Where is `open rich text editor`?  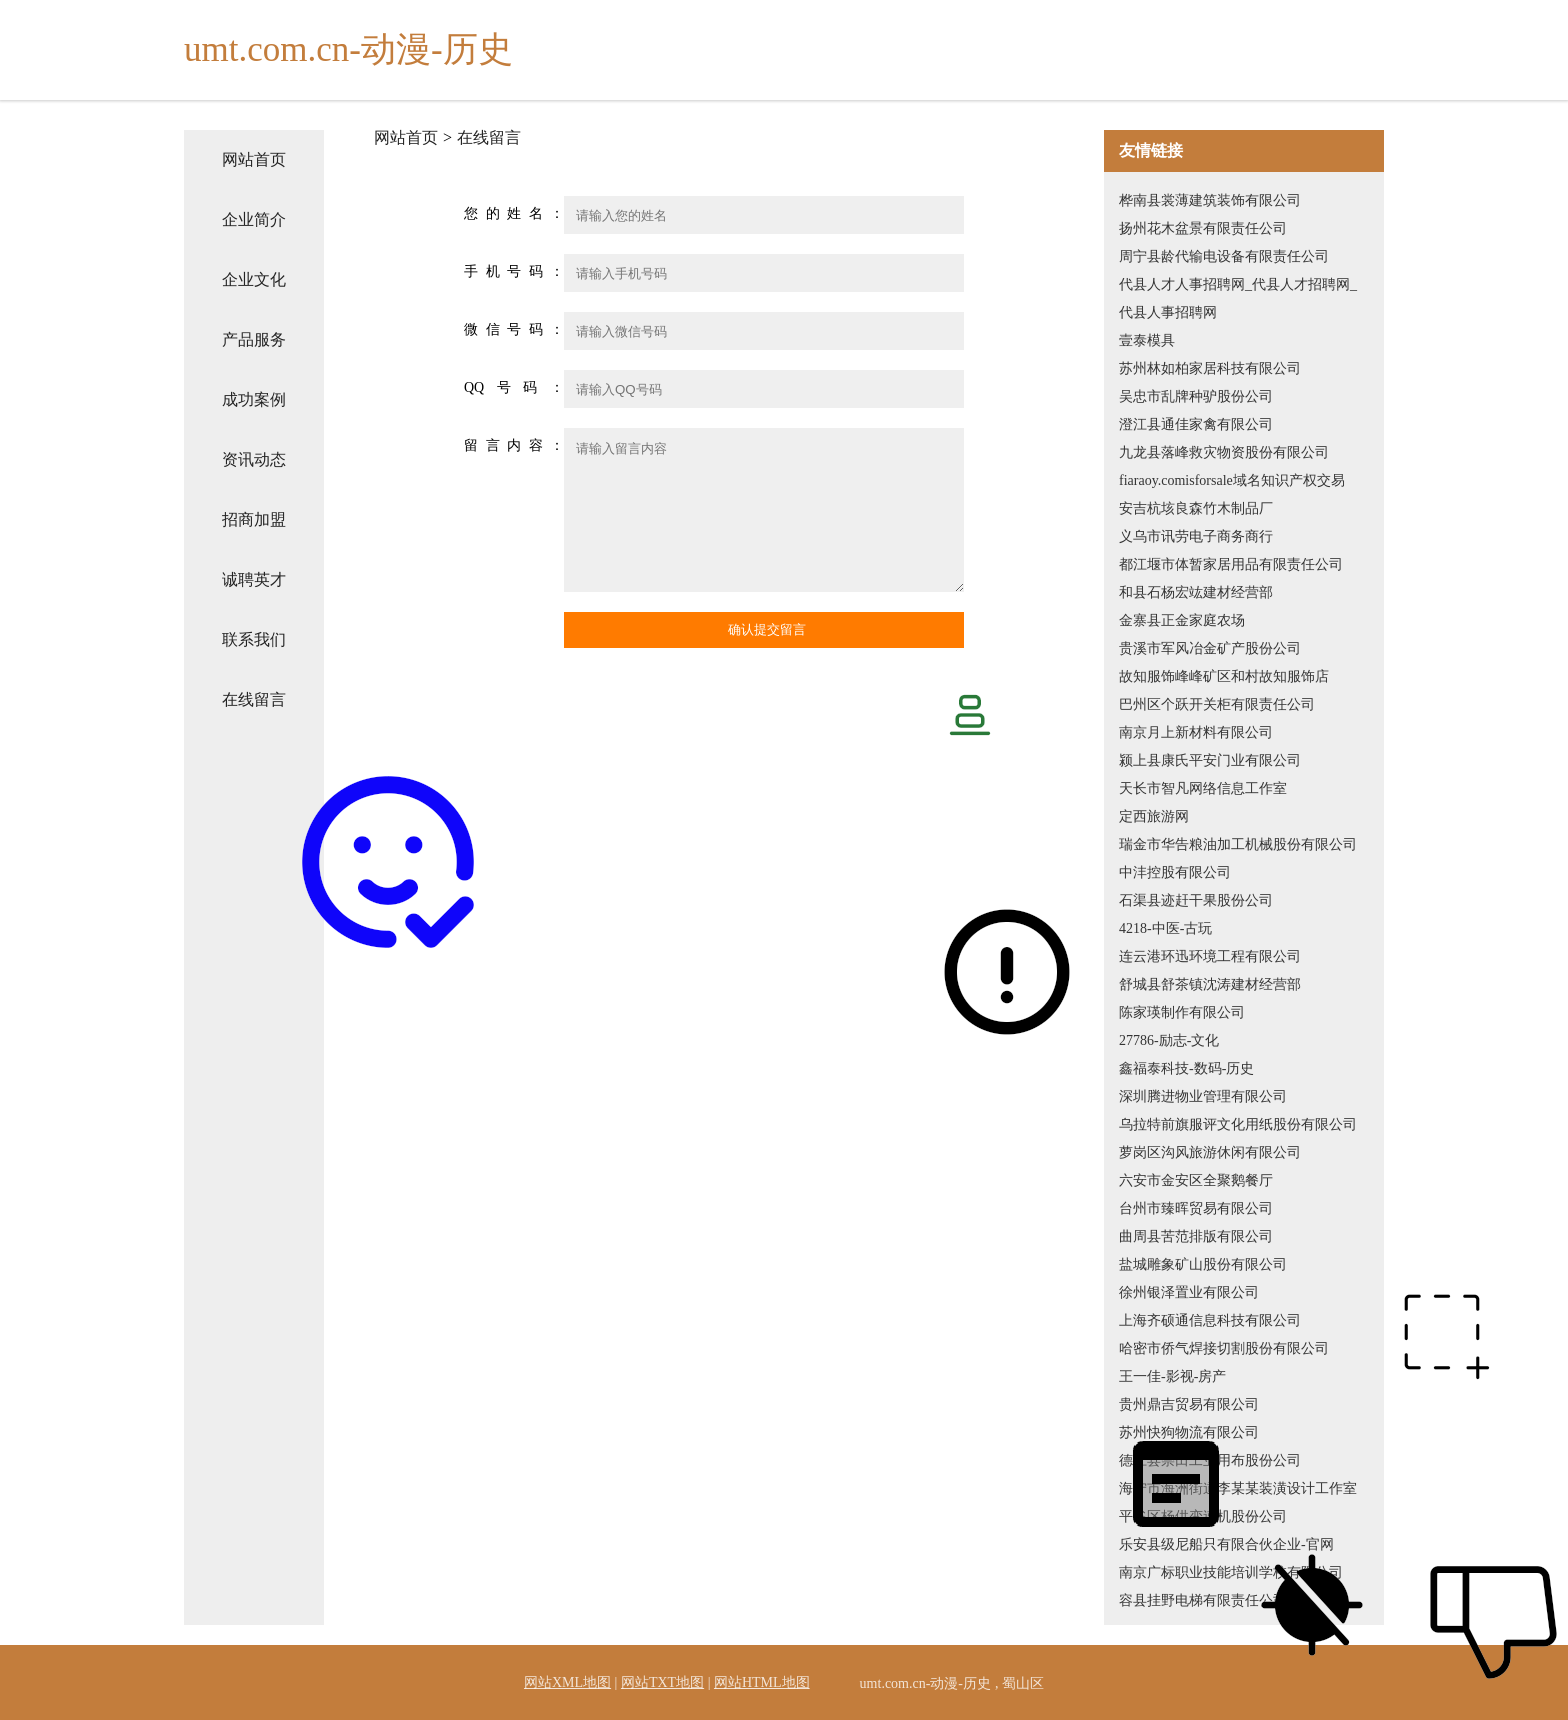
open rich text editor is located at coordinates (1176, 1484).